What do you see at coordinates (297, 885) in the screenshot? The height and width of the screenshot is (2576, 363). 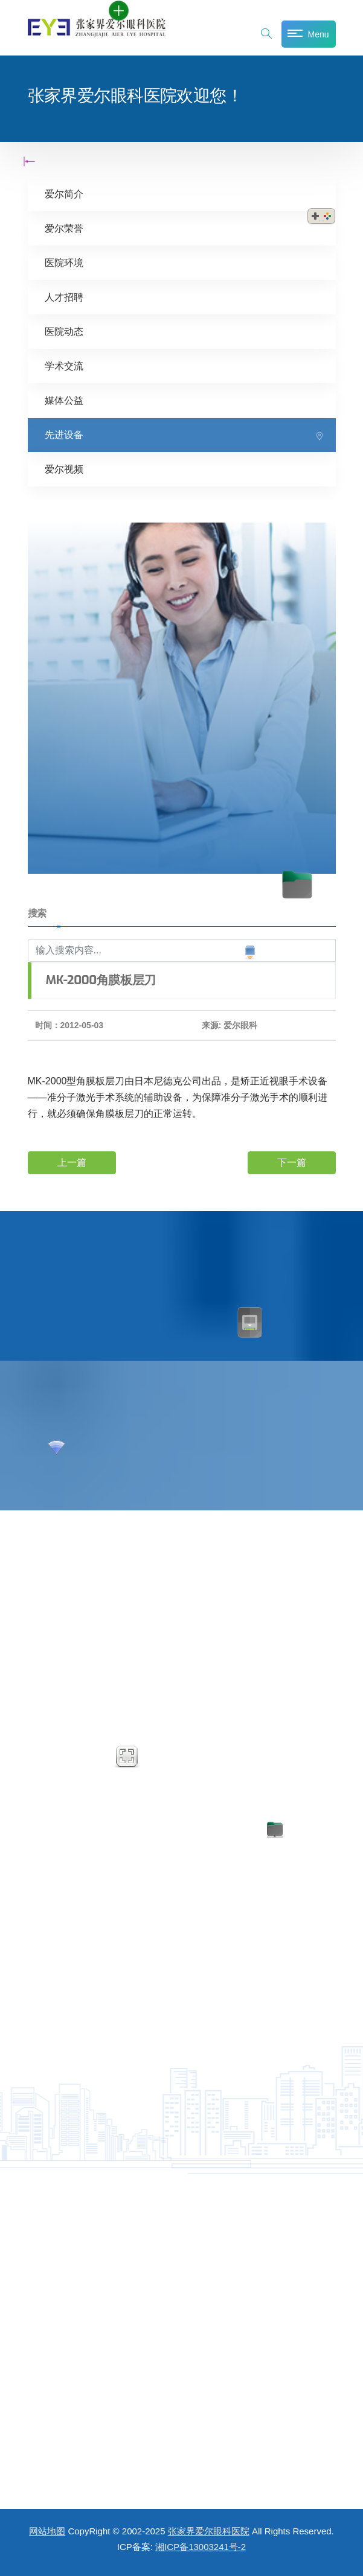 I see `drop files here to move them into this folder` at bounding box center [297, 885].